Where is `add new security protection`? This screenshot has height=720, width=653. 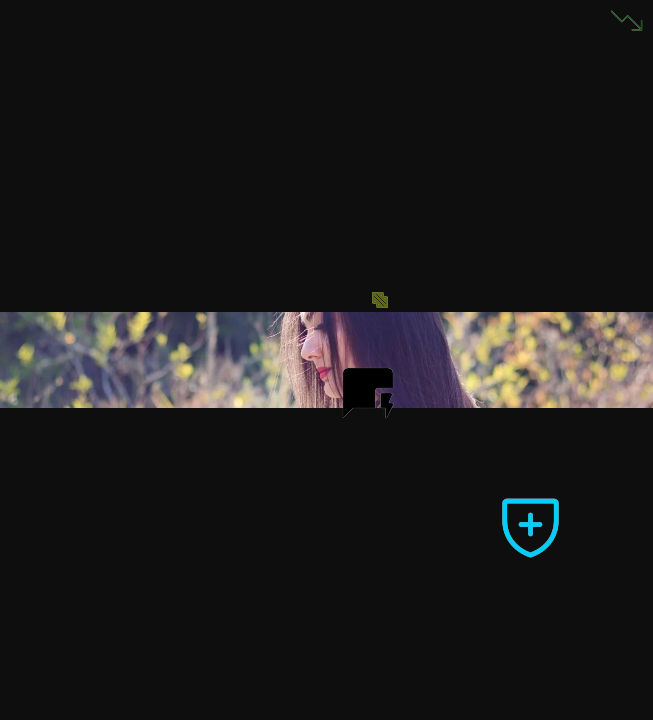 add new security protection is located at coordinates (530, 524).